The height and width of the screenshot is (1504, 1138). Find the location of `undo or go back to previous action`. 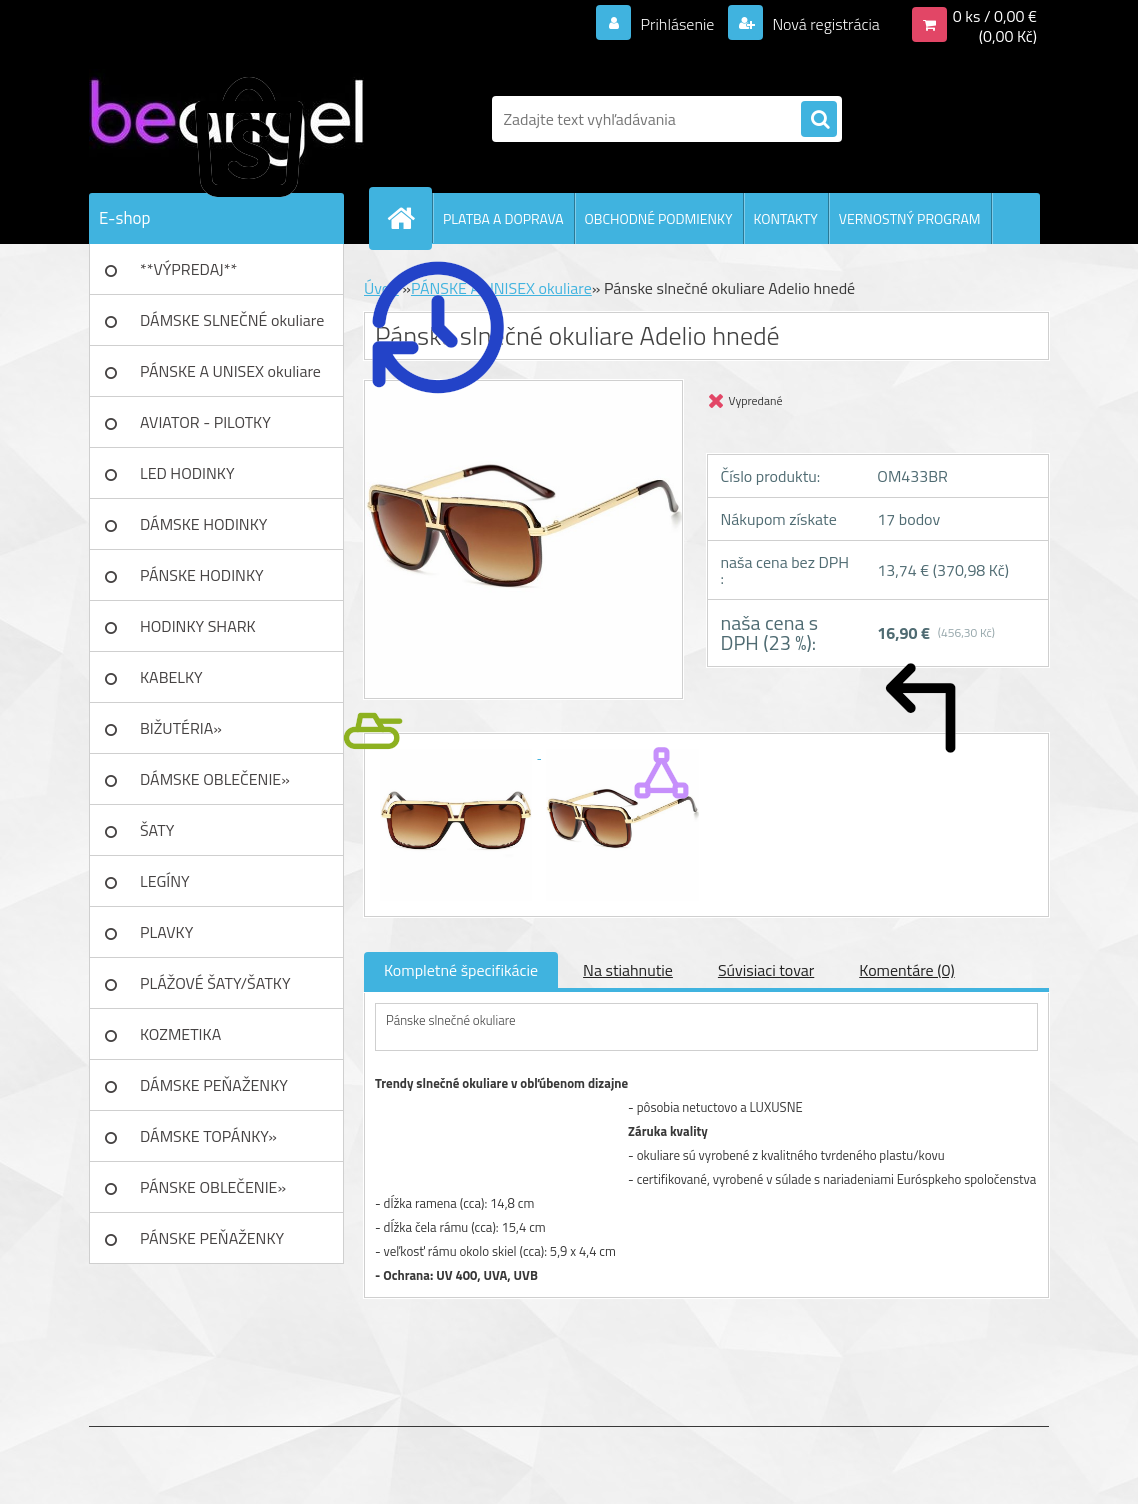

undo or go back to previous action is located at coordinates (924, 708).